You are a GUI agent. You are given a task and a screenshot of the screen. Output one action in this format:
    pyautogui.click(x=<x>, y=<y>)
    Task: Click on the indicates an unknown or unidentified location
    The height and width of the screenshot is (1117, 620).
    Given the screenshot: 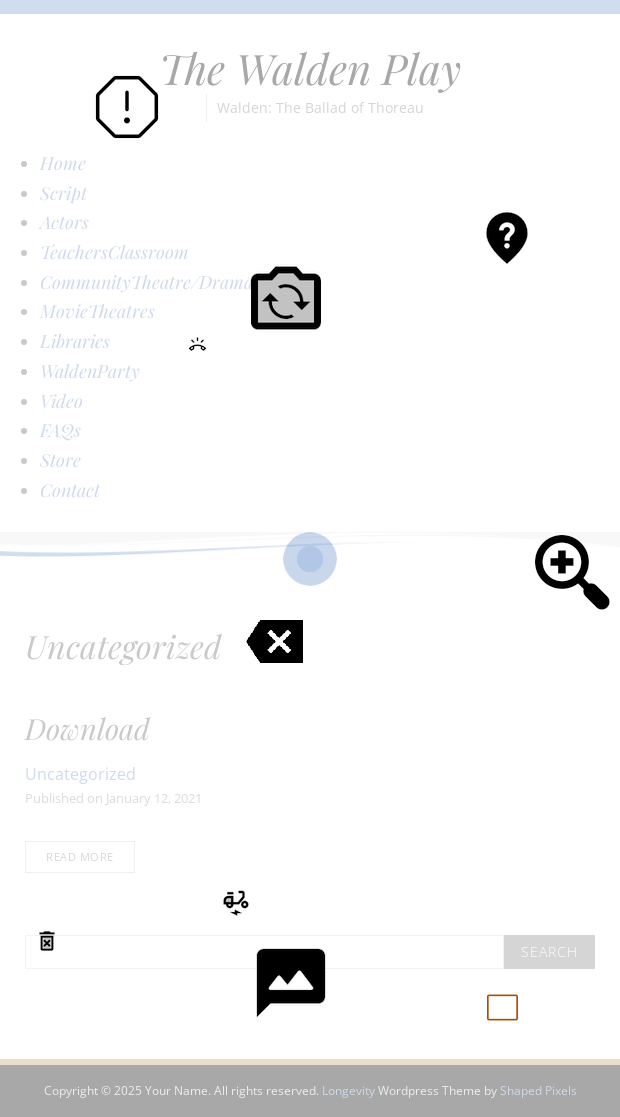 What is the action you would take?
    pyautogui.click(x=507, y=238)
    